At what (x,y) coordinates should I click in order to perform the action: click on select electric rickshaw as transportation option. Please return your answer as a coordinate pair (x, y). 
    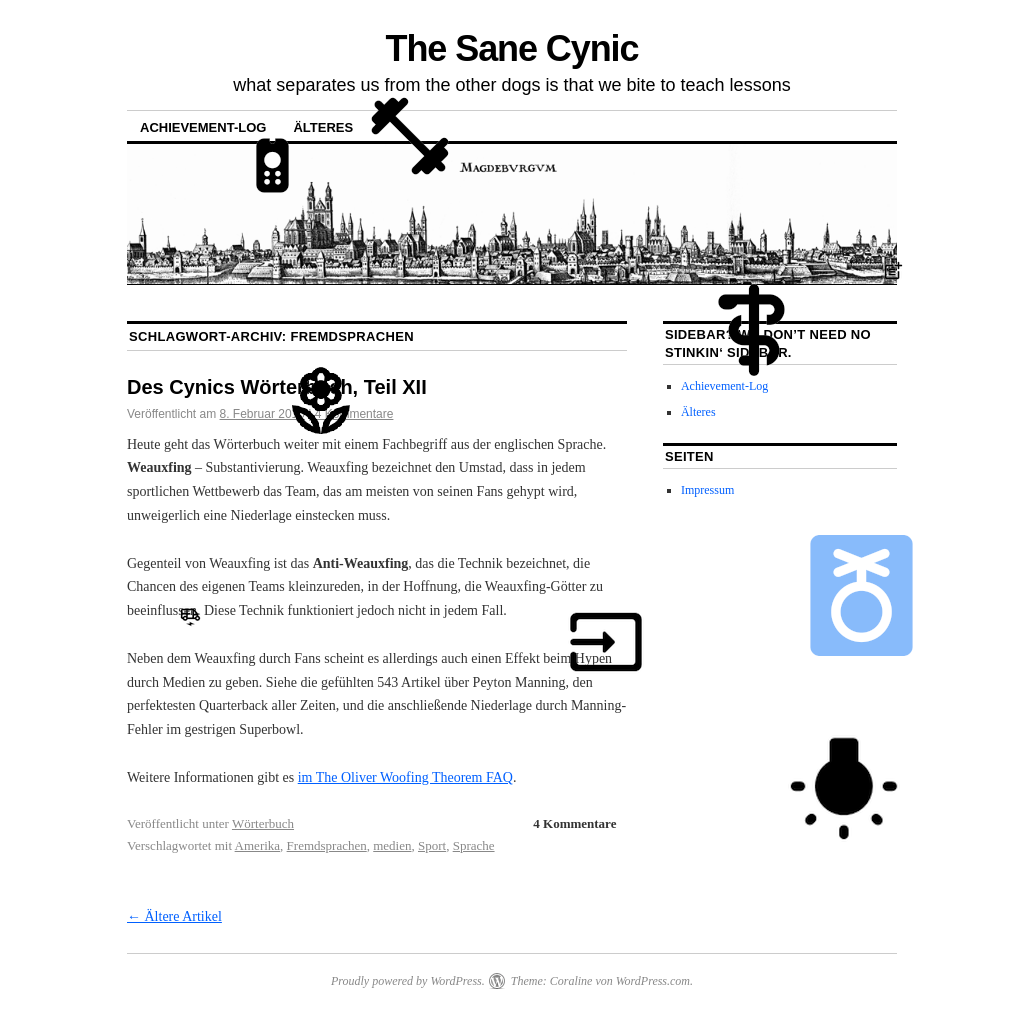
    Looking at the image, I should click on (190, 616).